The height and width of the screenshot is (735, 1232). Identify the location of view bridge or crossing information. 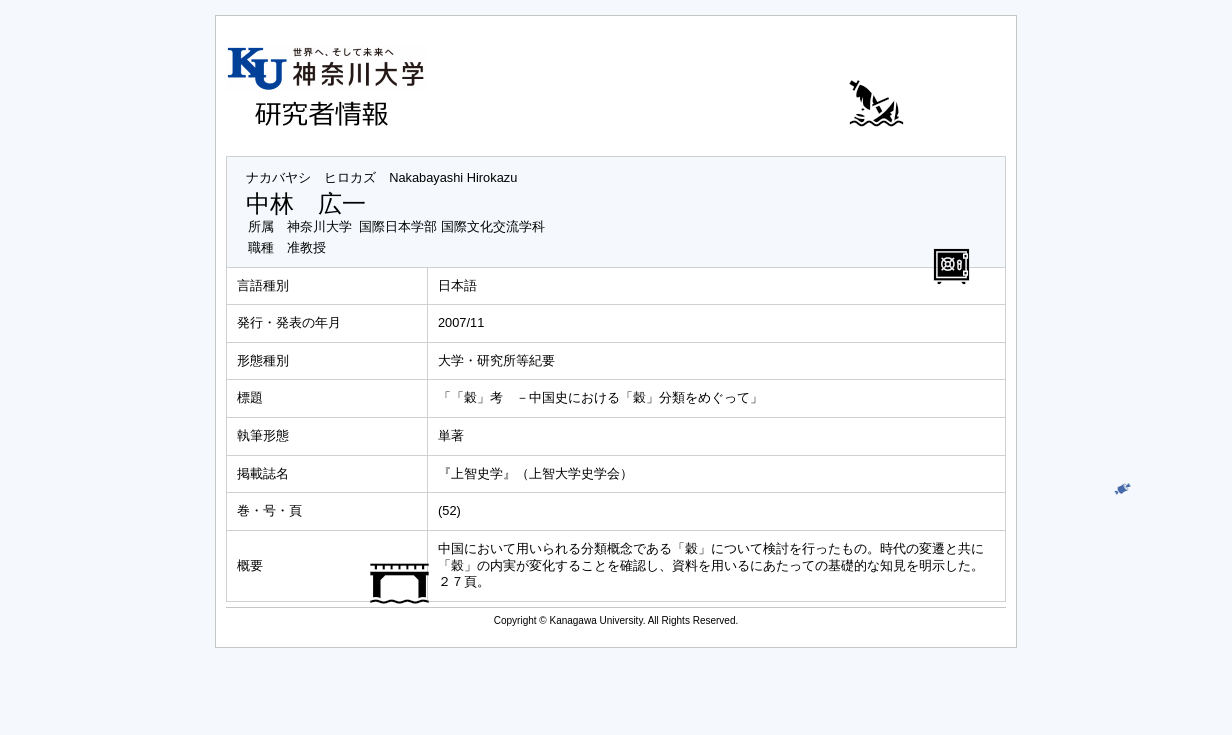
(399, 576).